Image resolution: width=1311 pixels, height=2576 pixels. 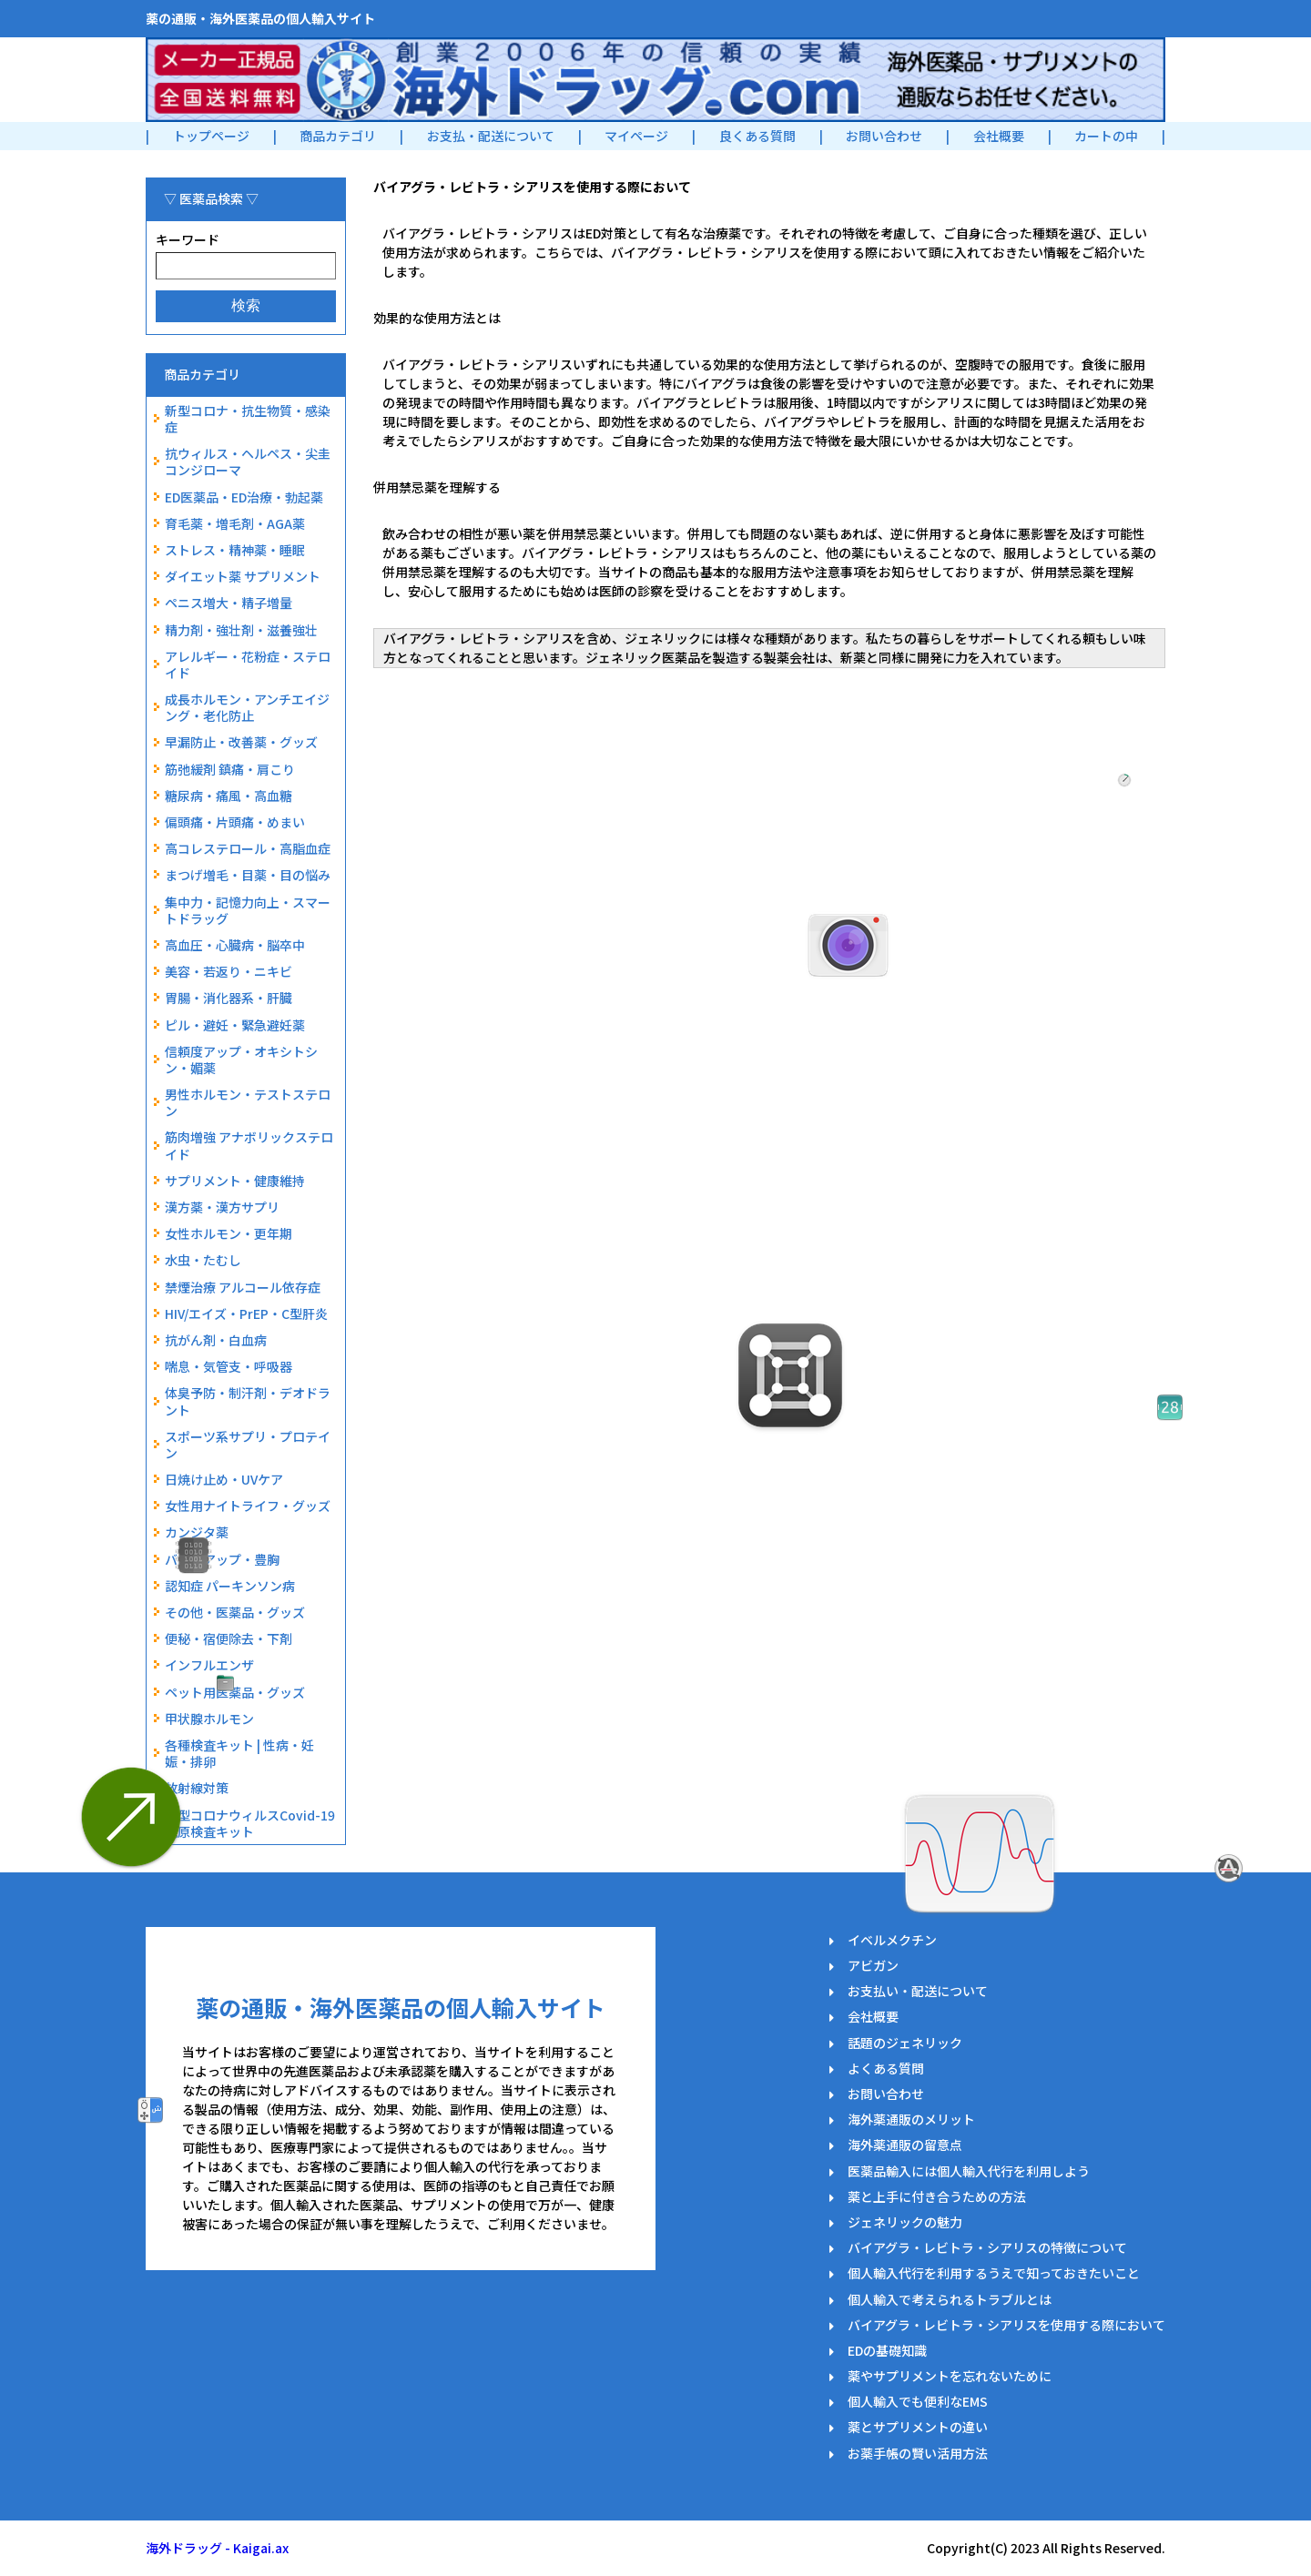 What do you see at coordinates (225, 1682) in the screenshot?
I see `open file manager application` at bounding box center [225, 1682].